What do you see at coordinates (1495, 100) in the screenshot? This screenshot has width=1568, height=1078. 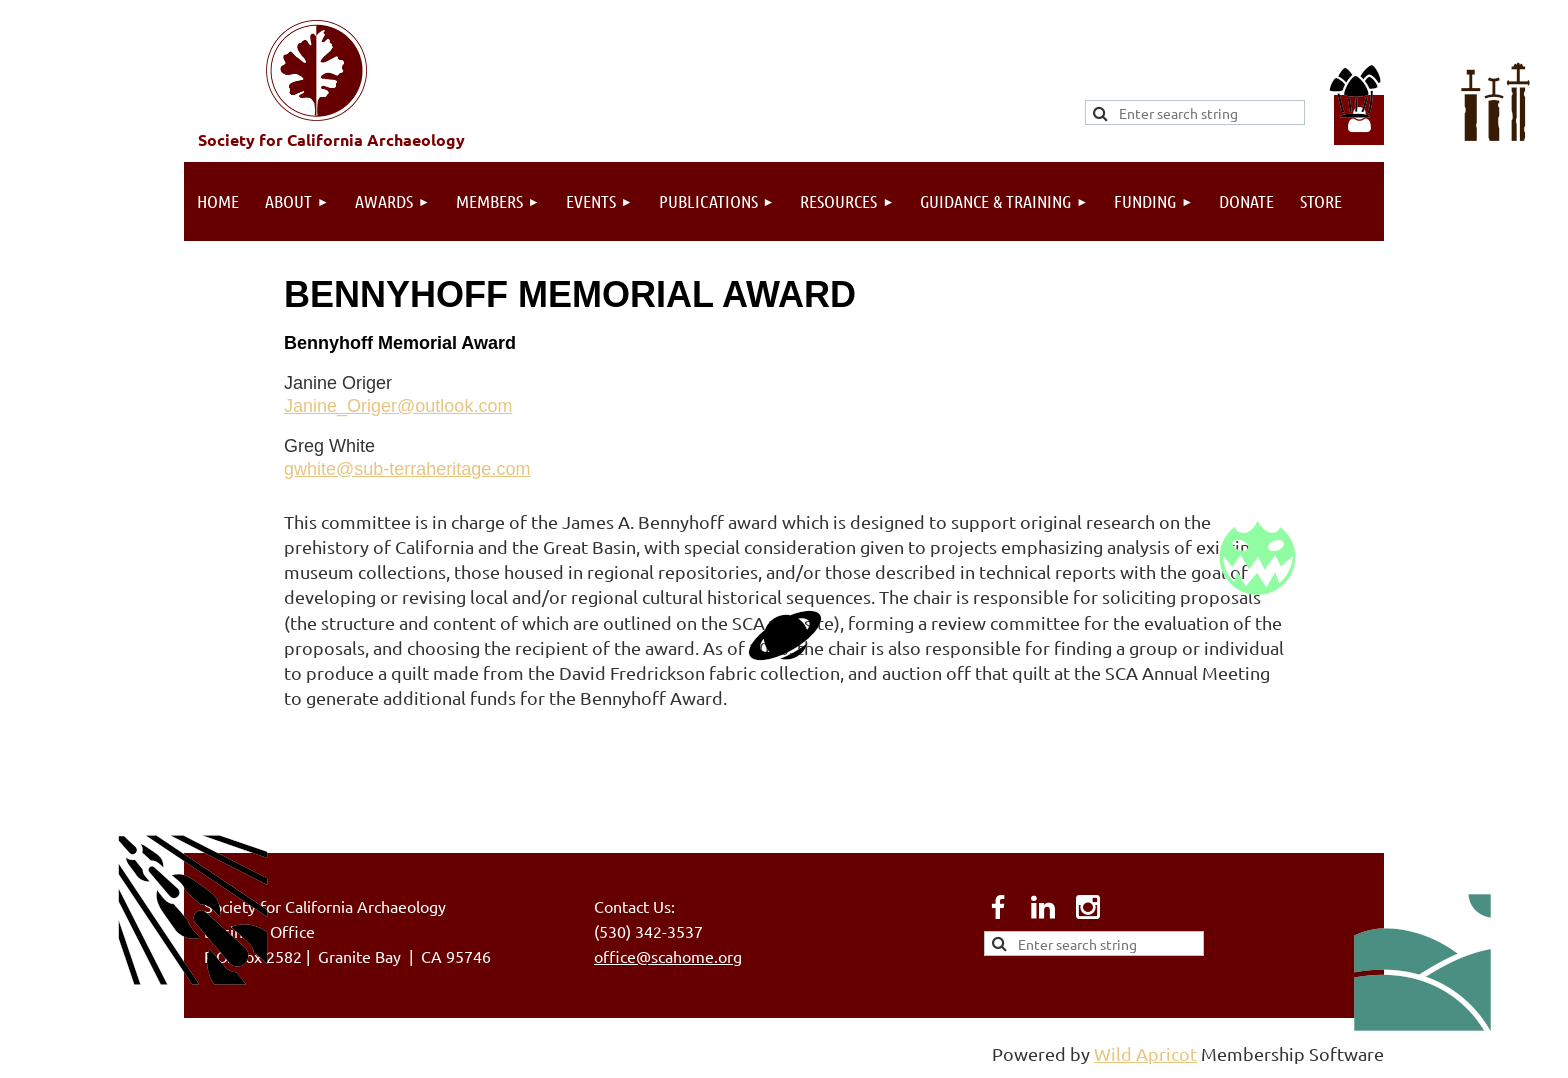 I see `view the Sverd i Fjell monument landmark` at bounding box center [1495, 100].